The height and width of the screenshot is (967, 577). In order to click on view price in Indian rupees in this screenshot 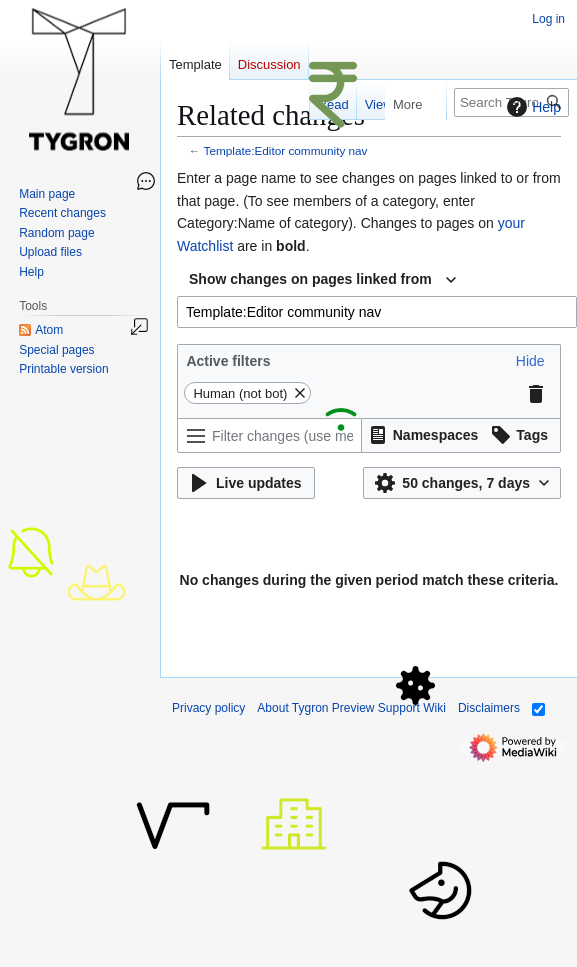, I will do `click(330, 93)`.